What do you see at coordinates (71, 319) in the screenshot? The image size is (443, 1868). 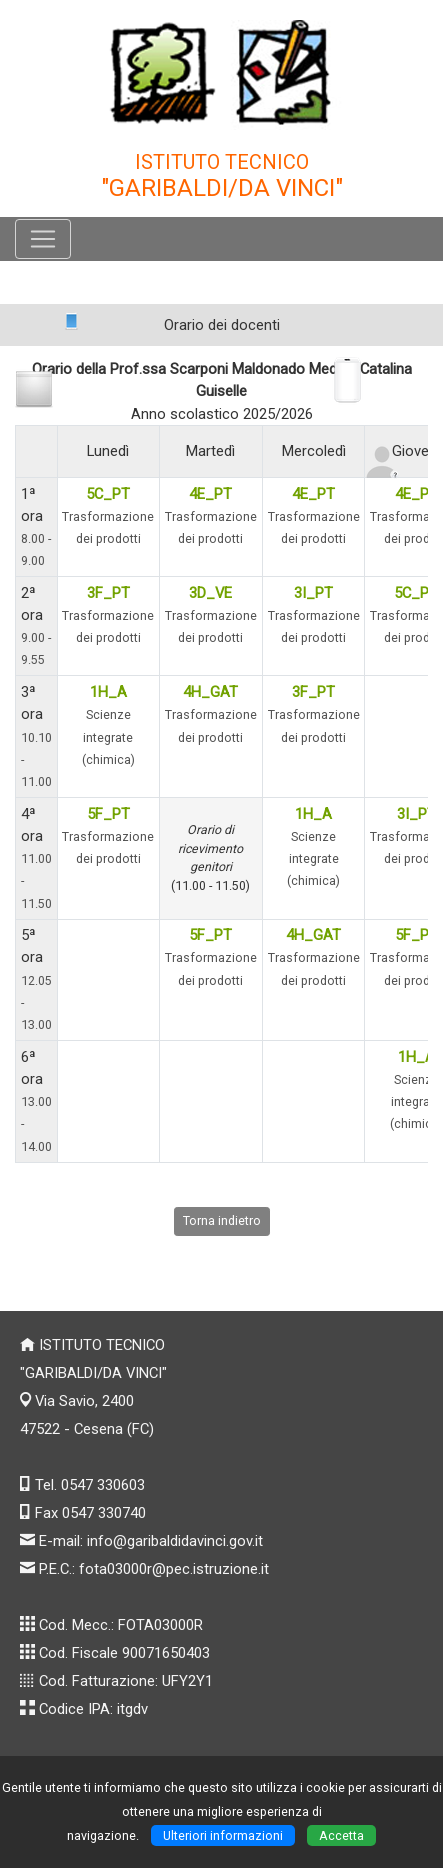 I see `indicates a connected iPad mini device` at bounding box center [71, 319].